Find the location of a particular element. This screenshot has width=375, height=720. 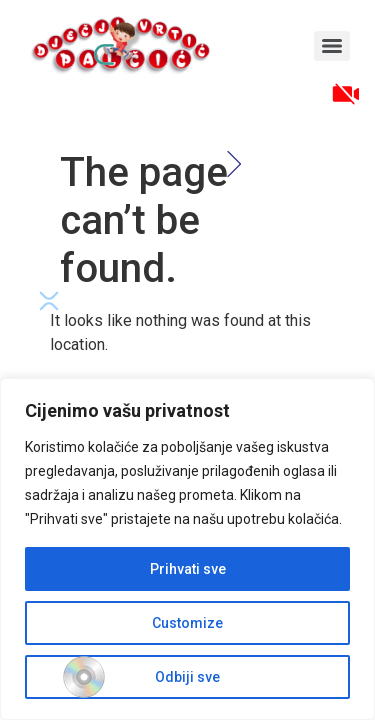

navigate to the next item or page is located at coordinates (233, 164).